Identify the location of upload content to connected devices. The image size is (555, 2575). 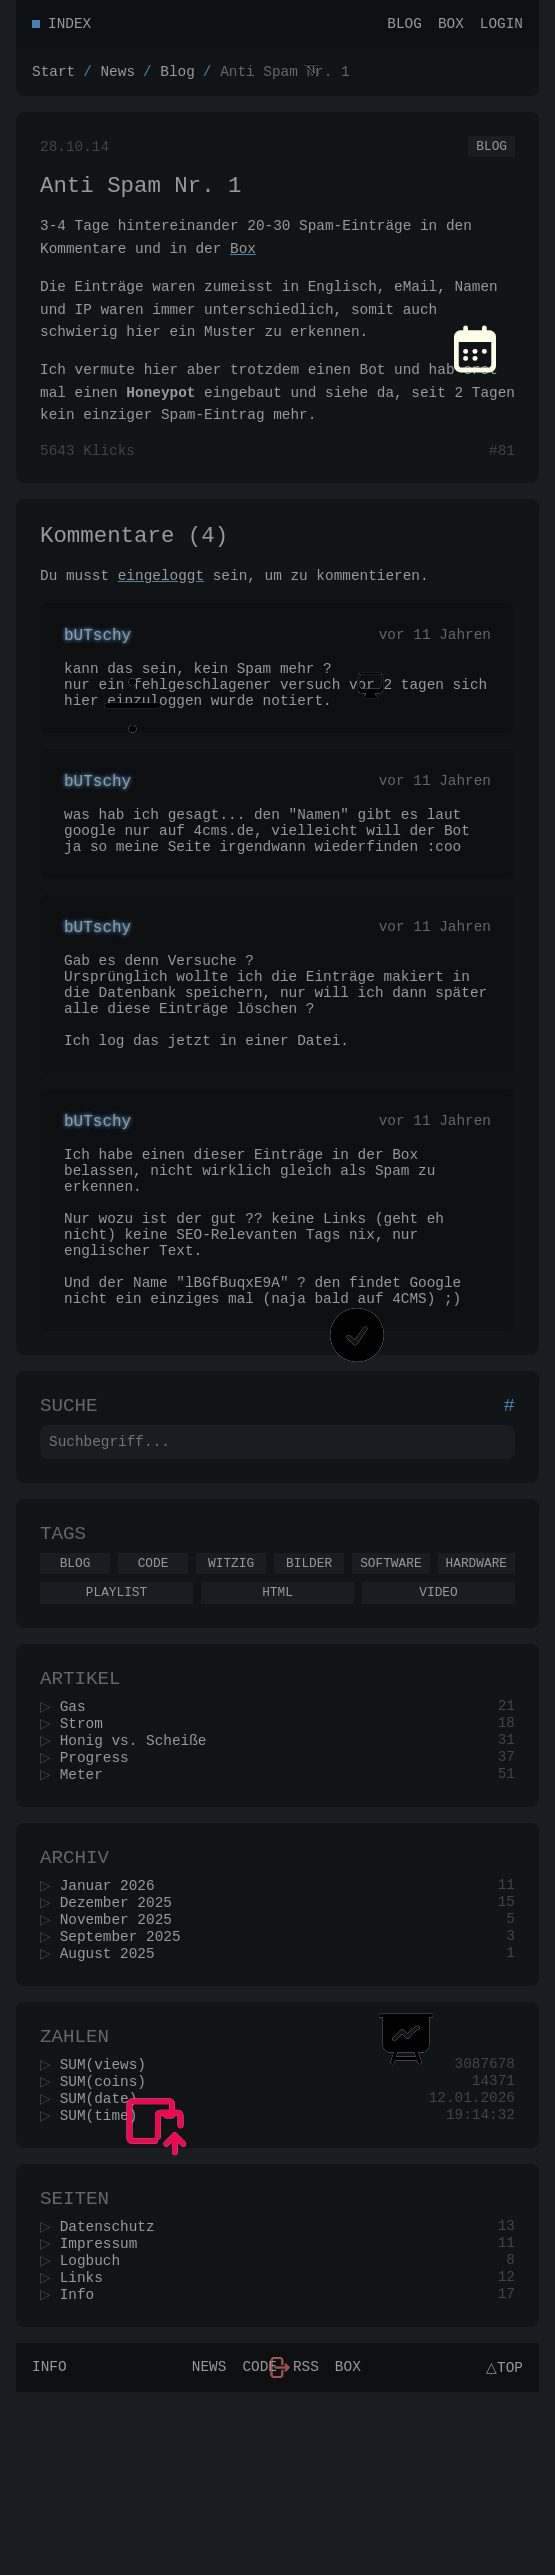
(155, 2124).